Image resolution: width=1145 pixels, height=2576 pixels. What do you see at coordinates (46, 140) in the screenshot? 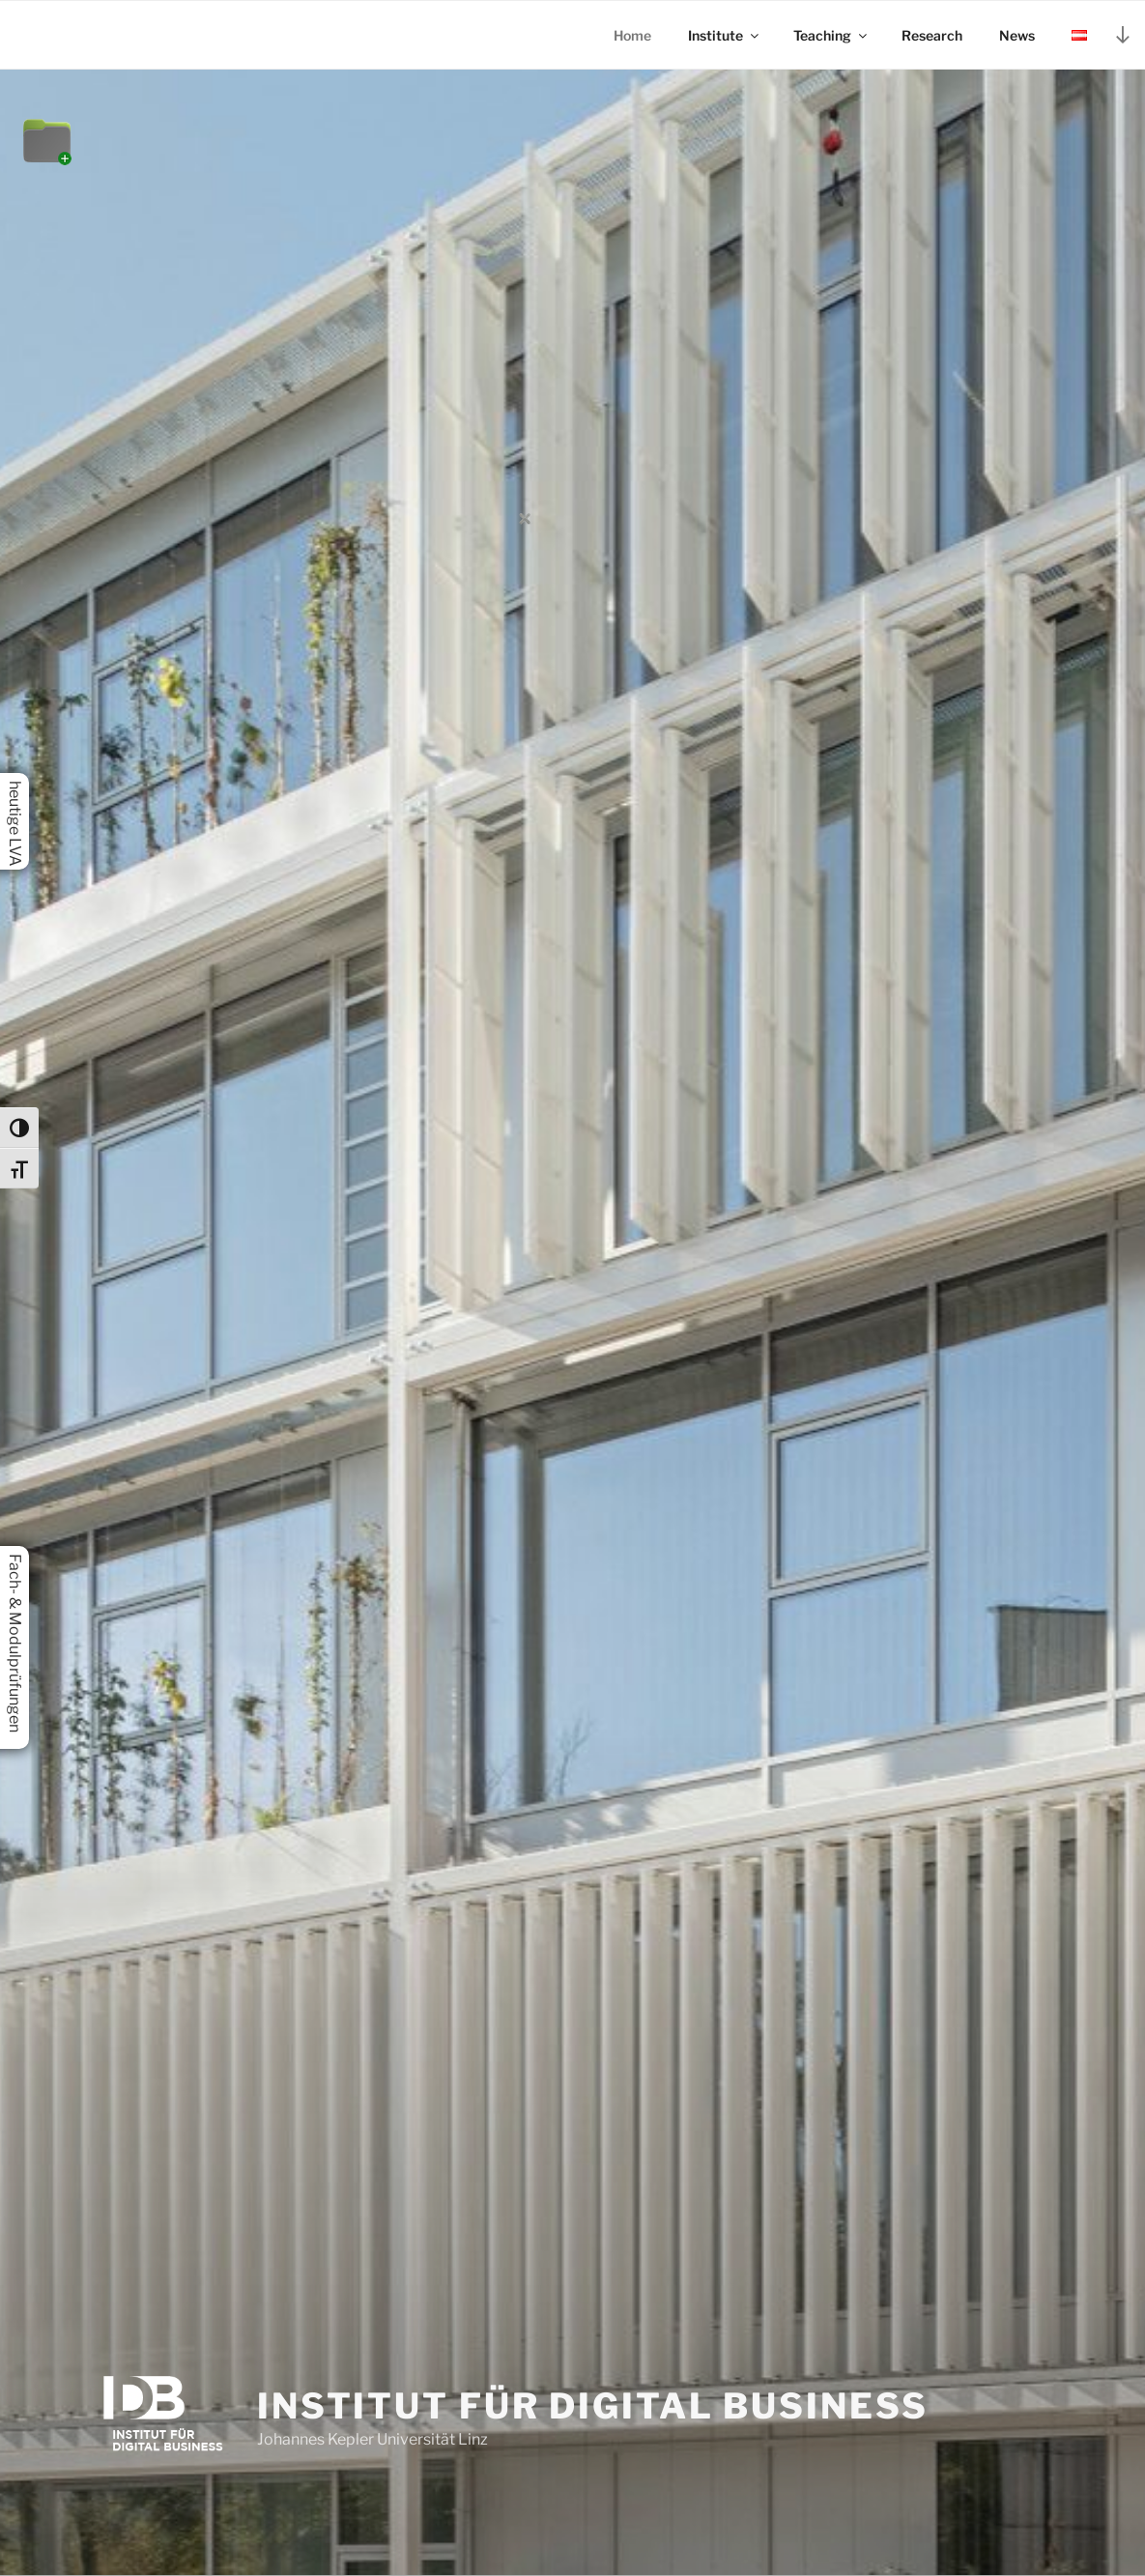
I see `create a new folder` at bounding box center [46, 140].